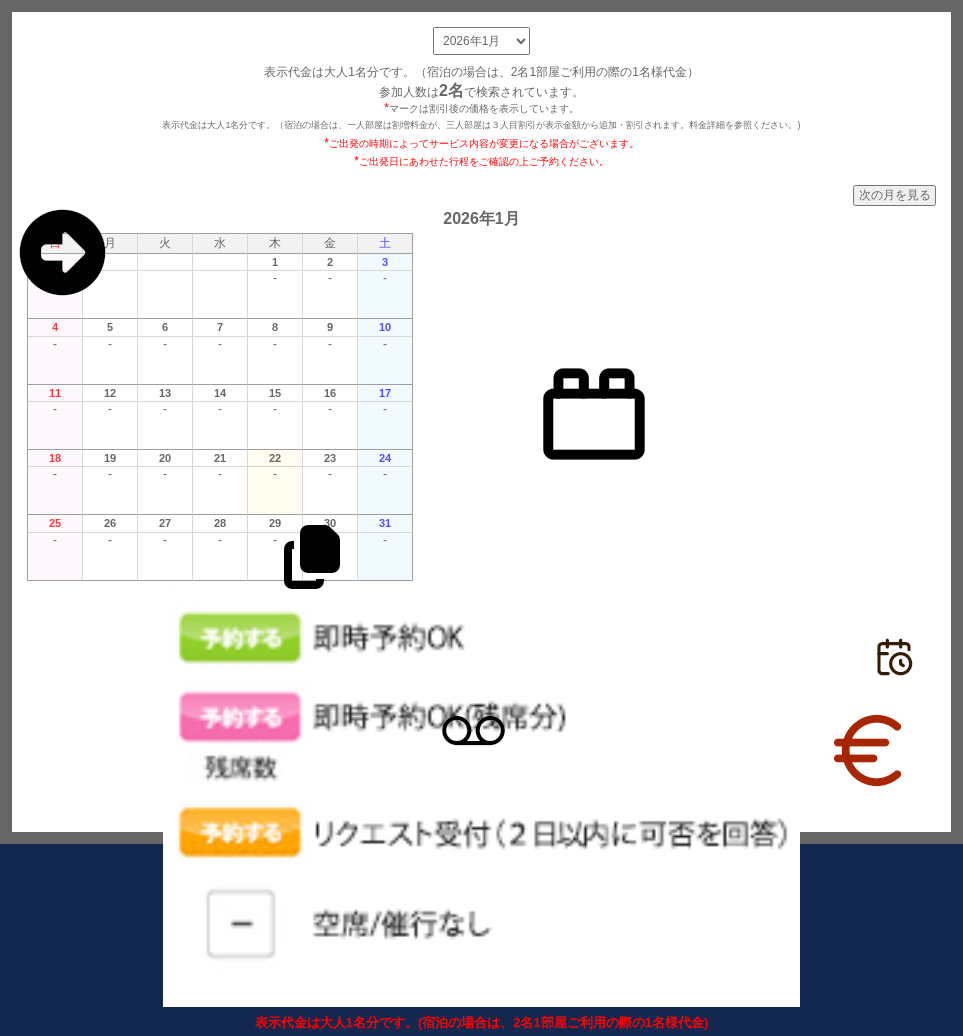  Describe the element at coordinates (894, 657) in the screenshot. I see `schedule an event or appointment` at that location.